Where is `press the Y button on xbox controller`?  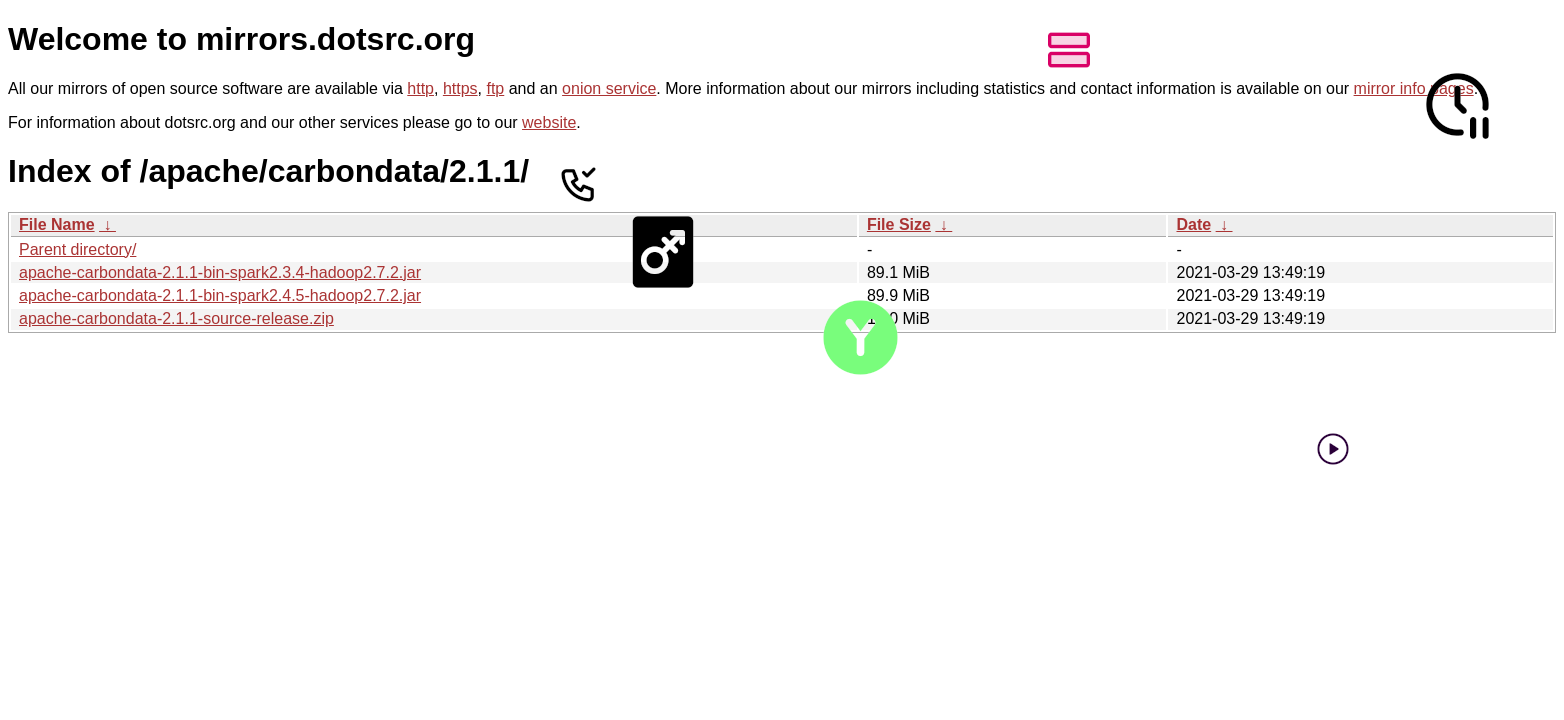 press the Y button on xbox controller is located at coordinates (860, 337).